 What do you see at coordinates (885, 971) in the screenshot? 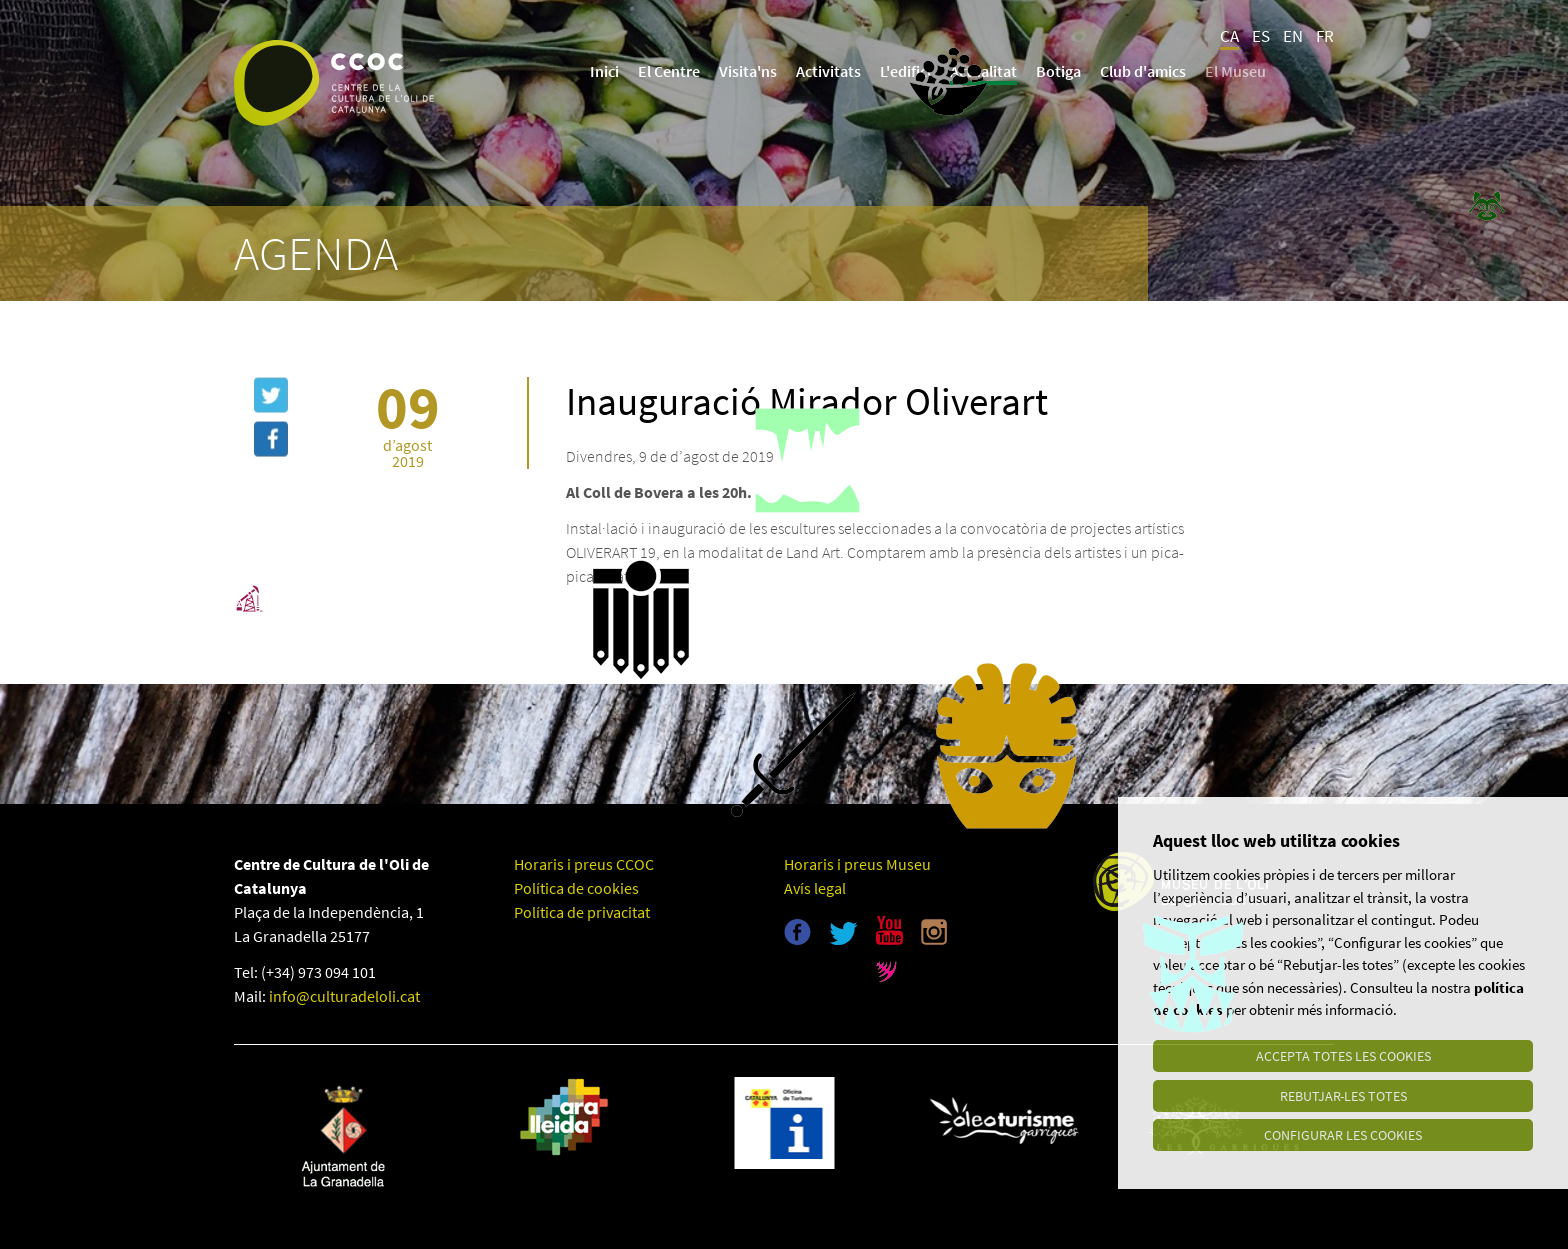
I see `indicates sound or audio waves emitting` at bounding box center [885, 971].